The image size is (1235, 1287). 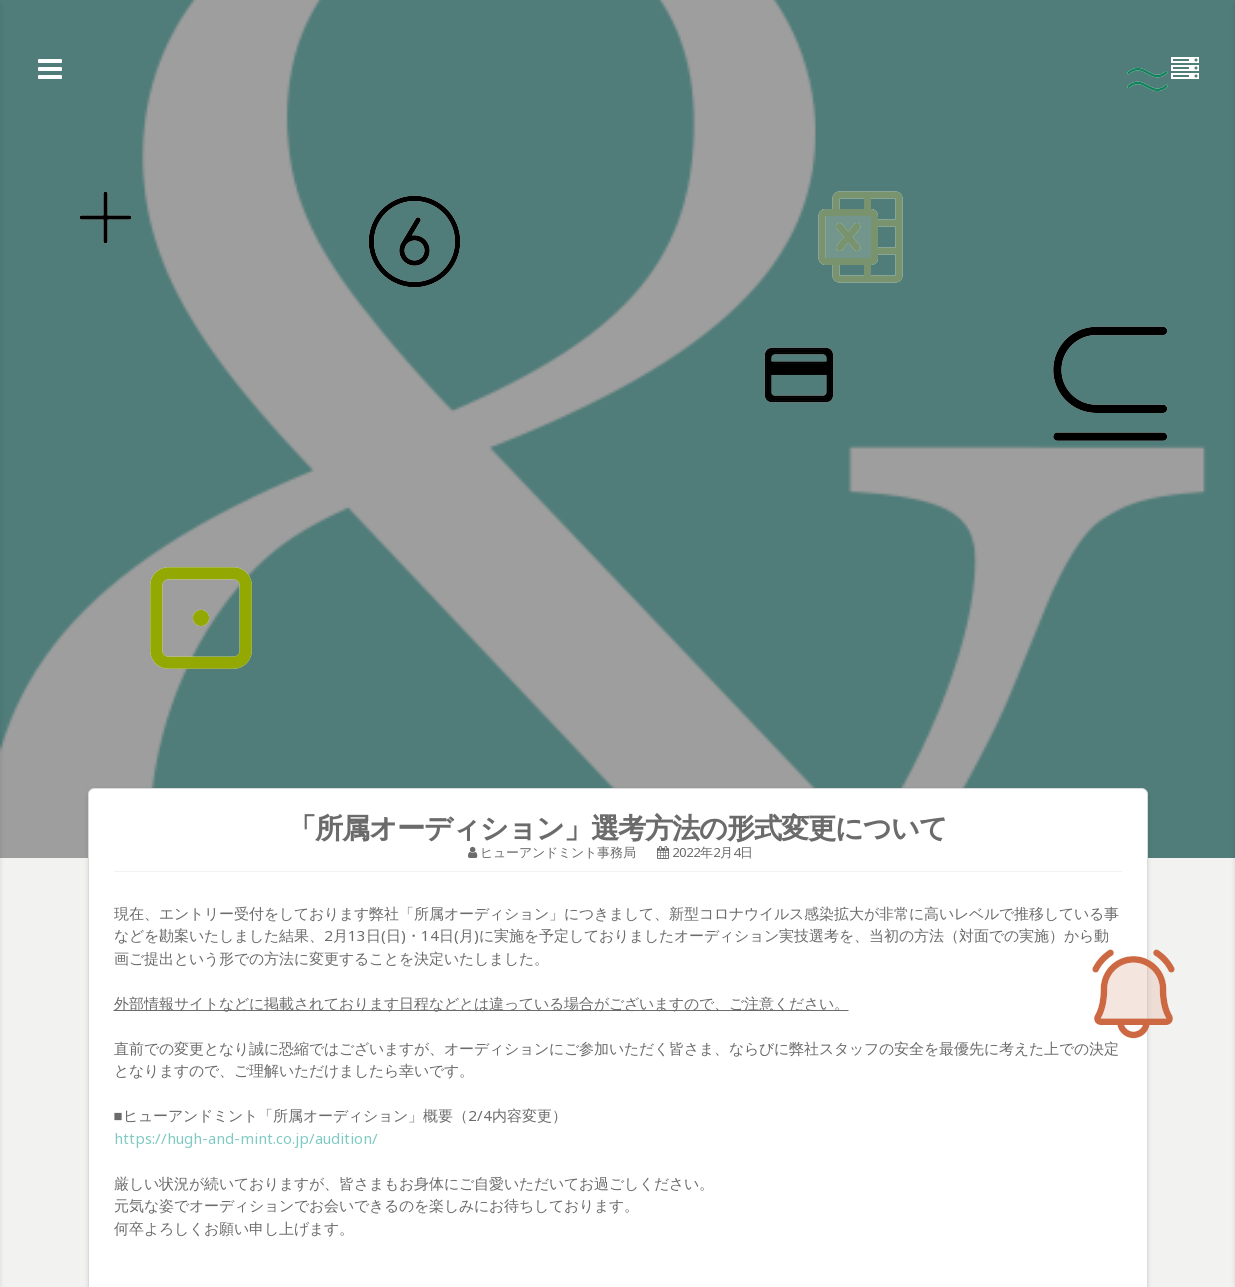 What do you see at coordinates (1147, 79) in the screenshot?
I see `indicates approximate or estimated value` at bounding box center [1147, 79].